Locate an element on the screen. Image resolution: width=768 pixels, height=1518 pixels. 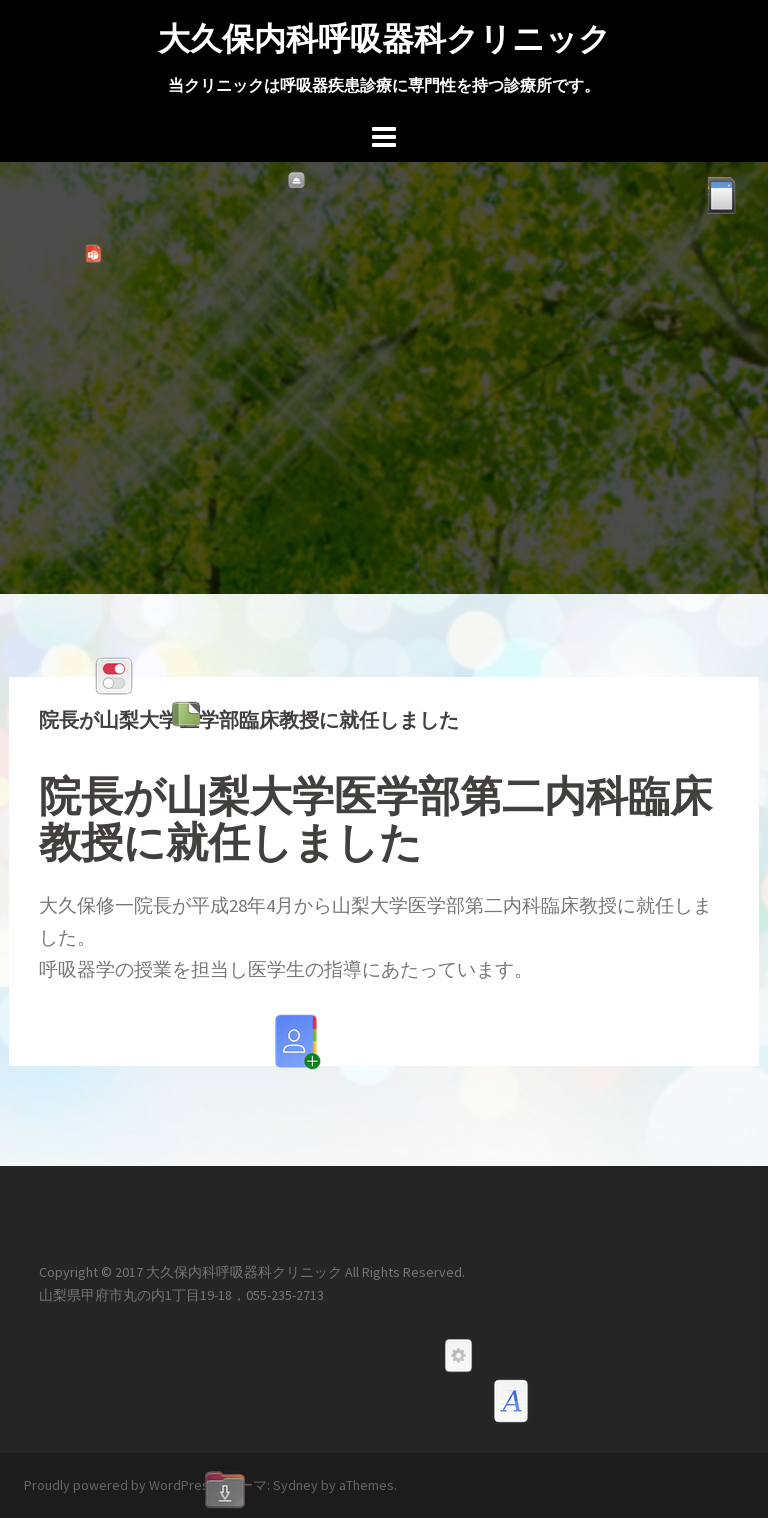
open gnome tweaks settings is located at coordinates (114, 676).